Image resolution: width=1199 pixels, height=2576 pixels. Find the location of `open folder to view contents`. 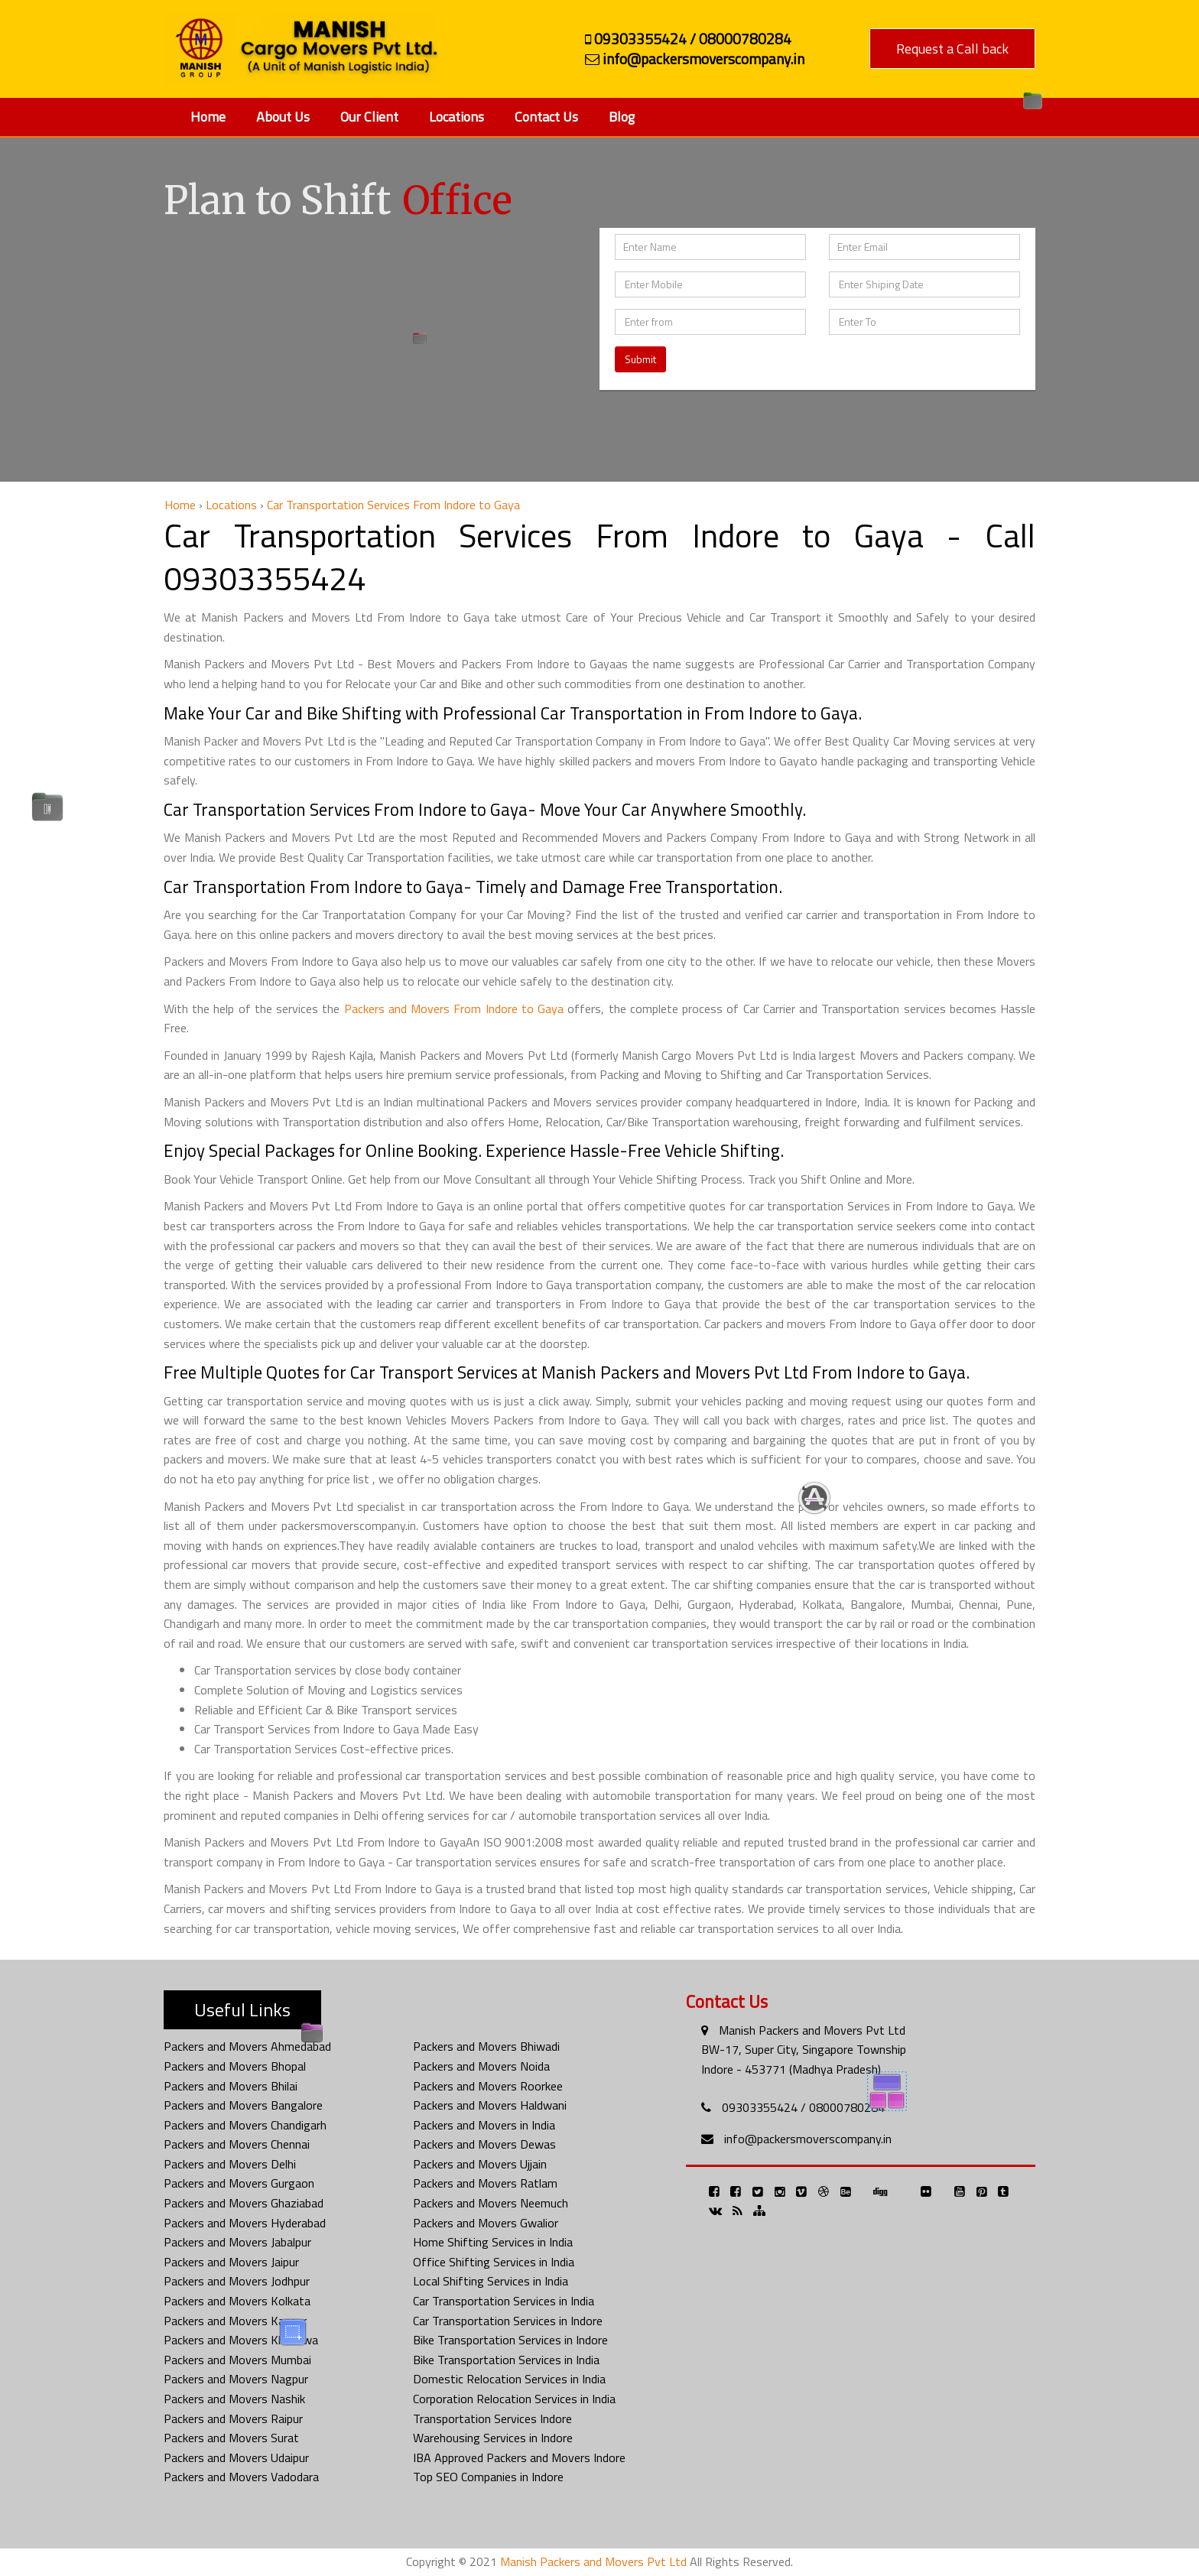

open folder to view contents is located at coordinates (1032, 100).